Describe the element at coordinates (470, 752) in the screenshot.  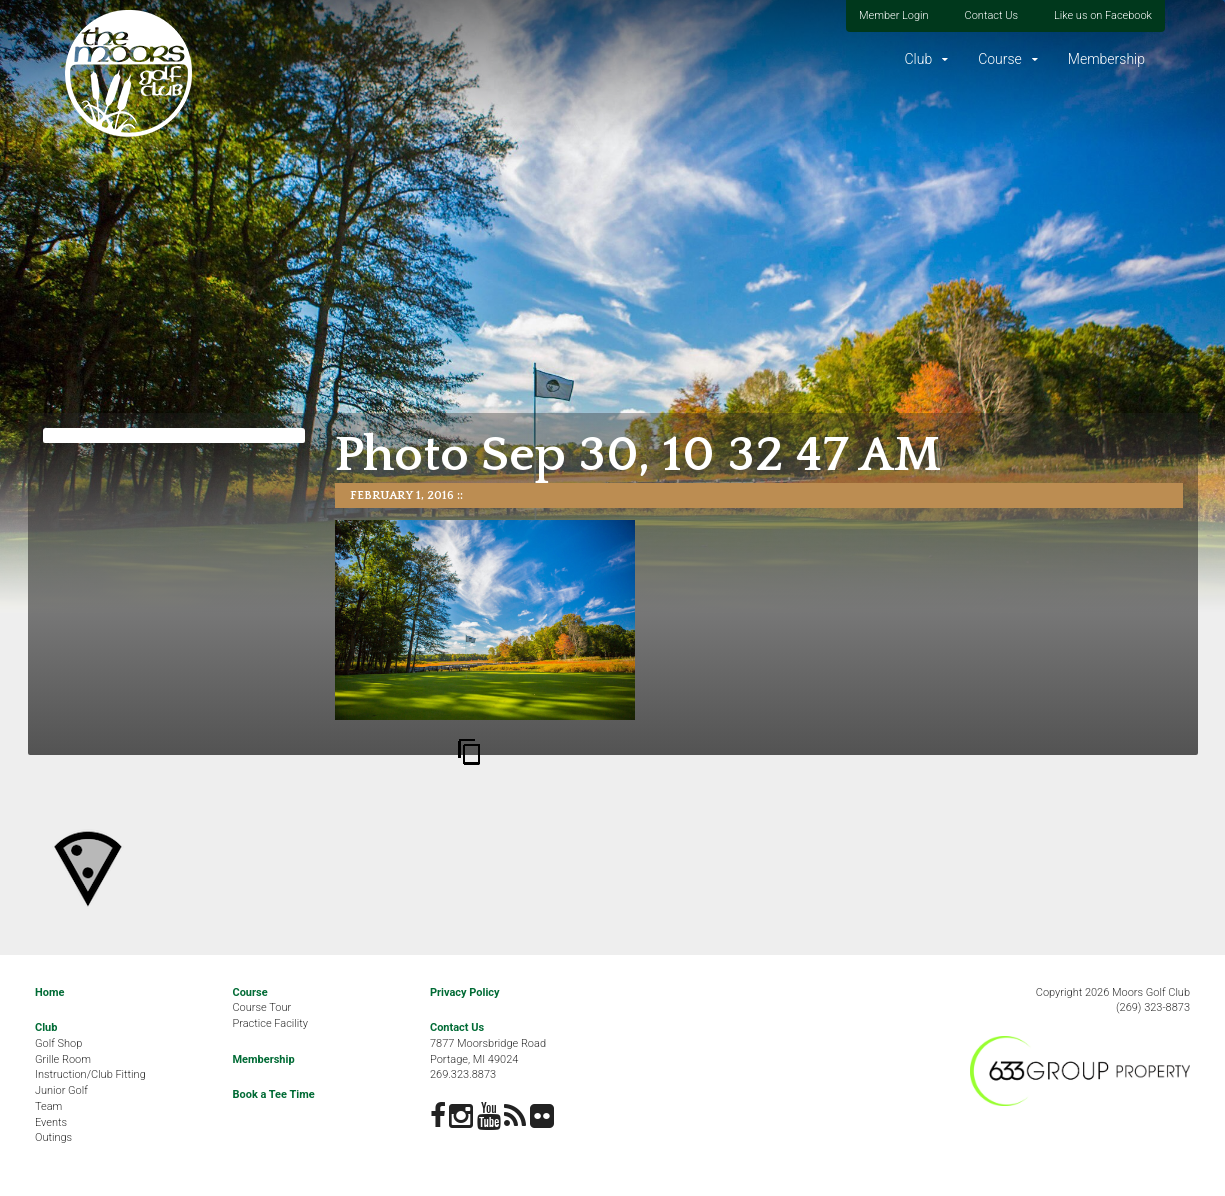
I see `copy to clipboard` at that location.